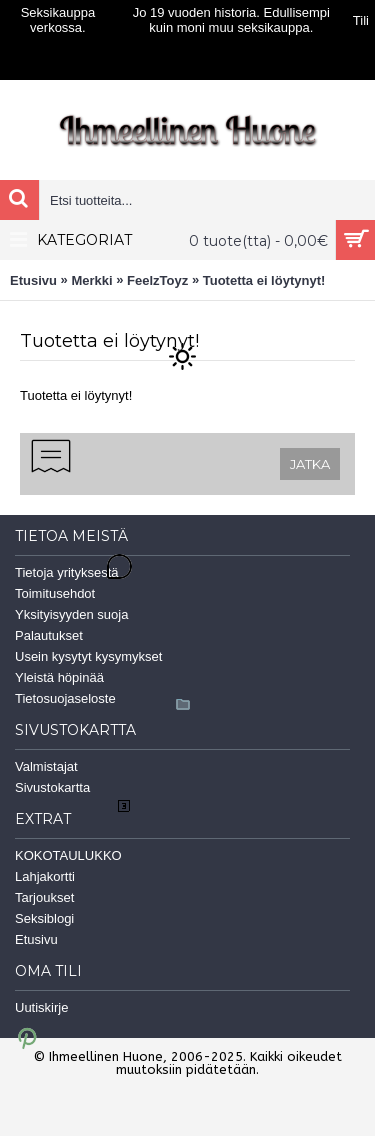 The height and width of the screenshot is (1136, 375). Describe the element at coordinates (26, 1038) in the screenshot. I see `open Pinterest app` at that location.